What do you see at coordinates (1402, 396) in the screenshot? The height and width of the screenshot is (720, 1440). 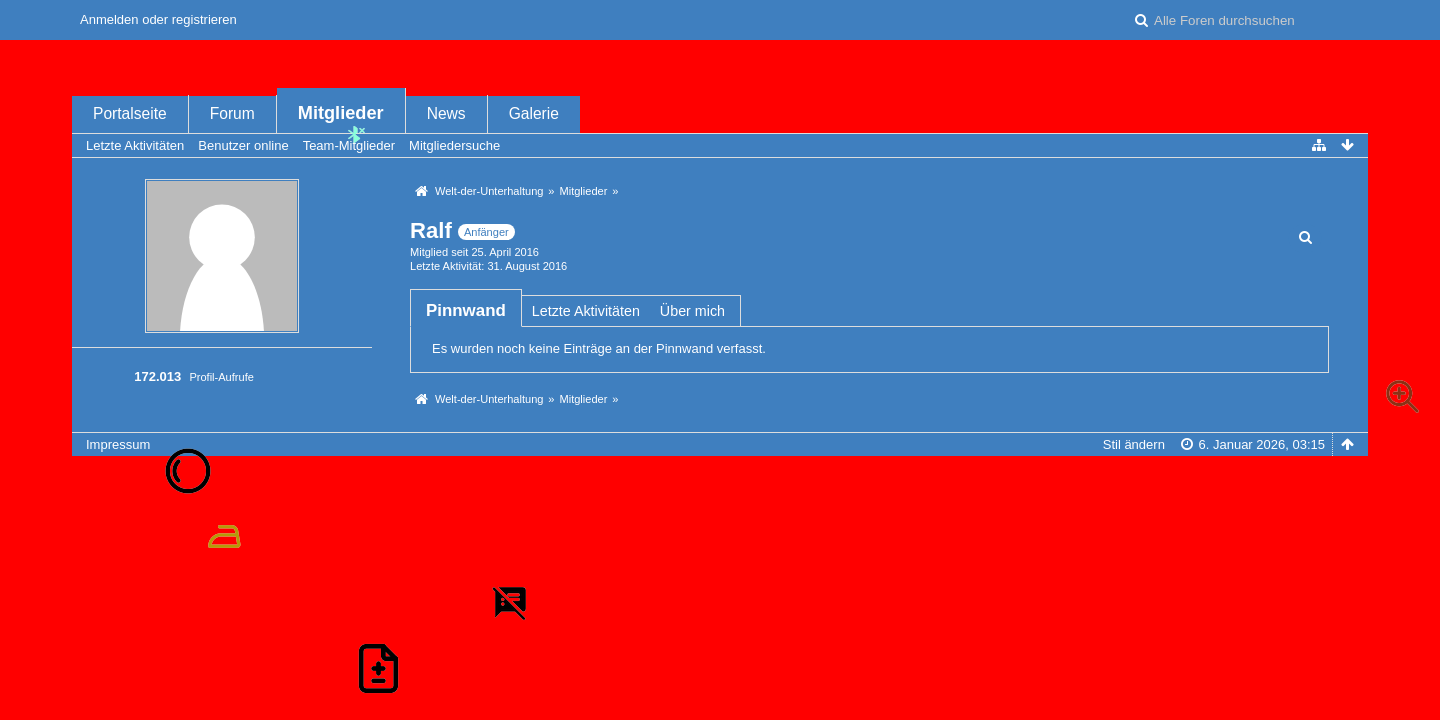 I see `zoom in on content or image` at bounding box center [1402, 396].